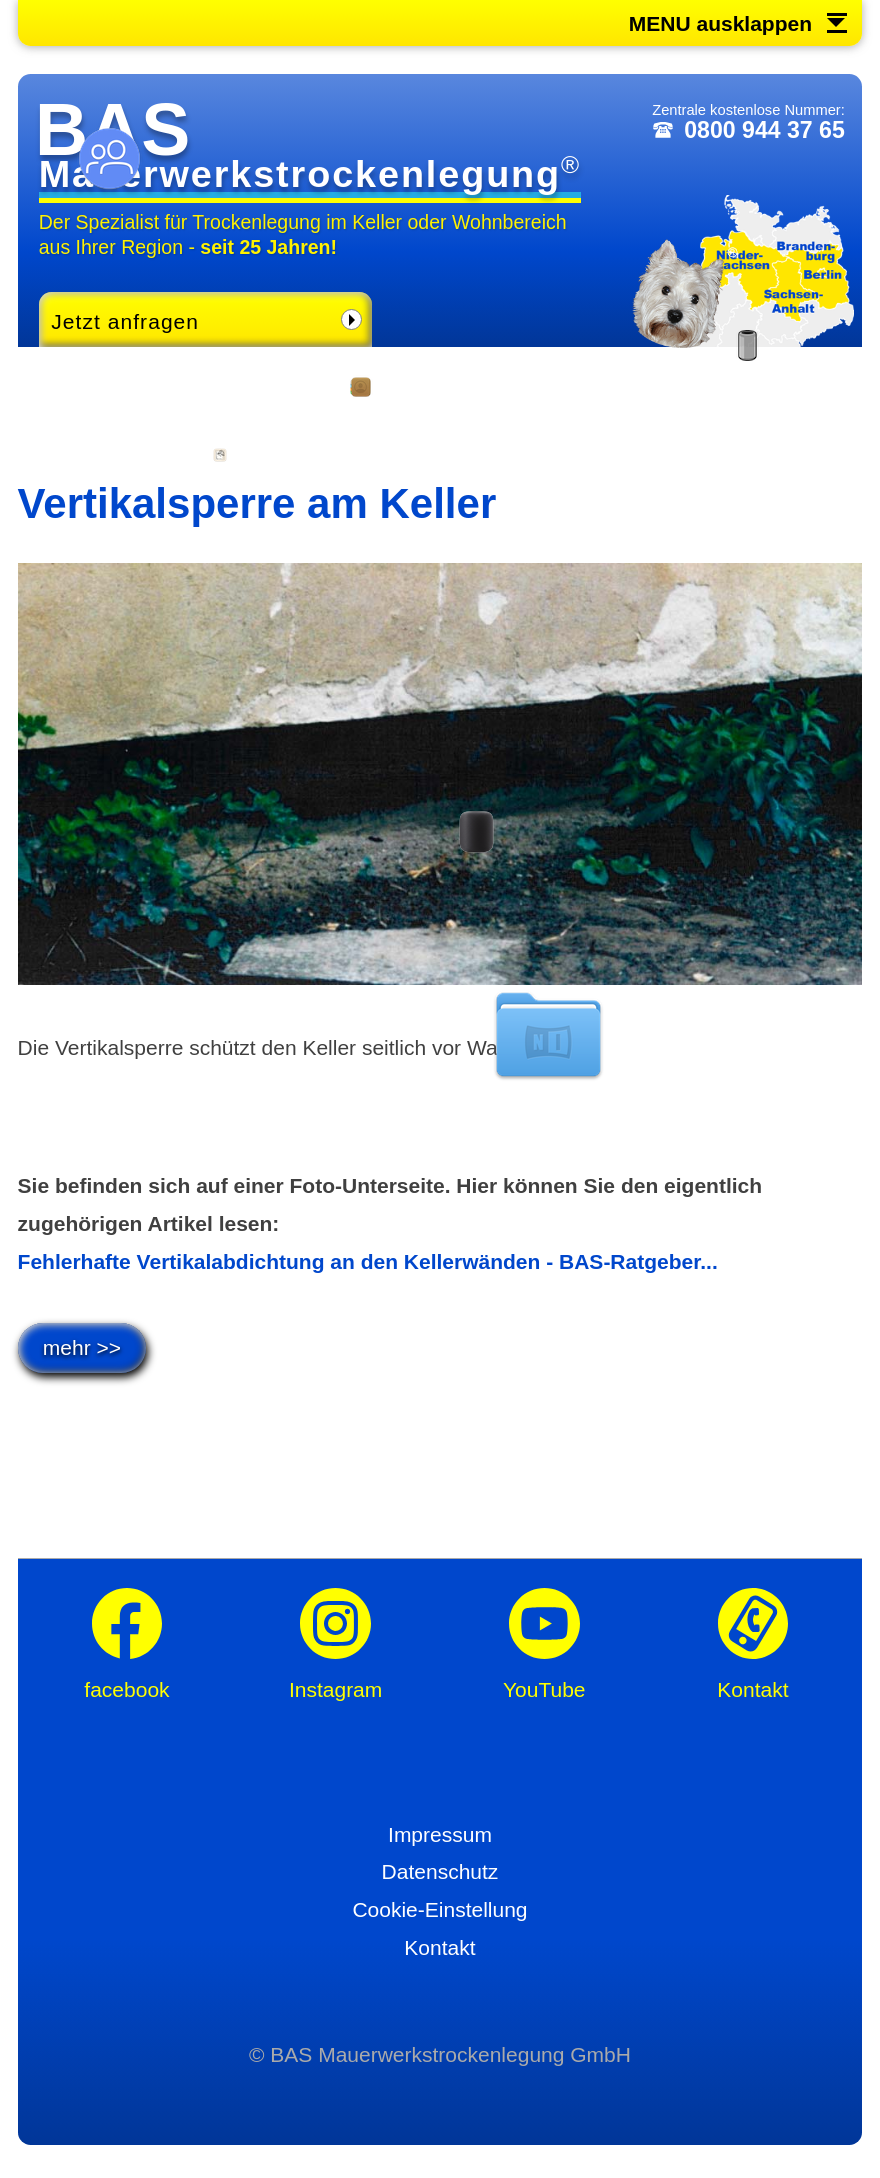 The width and height of the screenshot is (880, 2178). What do you see at coordinates (747, 345) in the screenshot?
I see `mac pro (cylinder model) in finder sidebar` at bounding box center [747, 345].